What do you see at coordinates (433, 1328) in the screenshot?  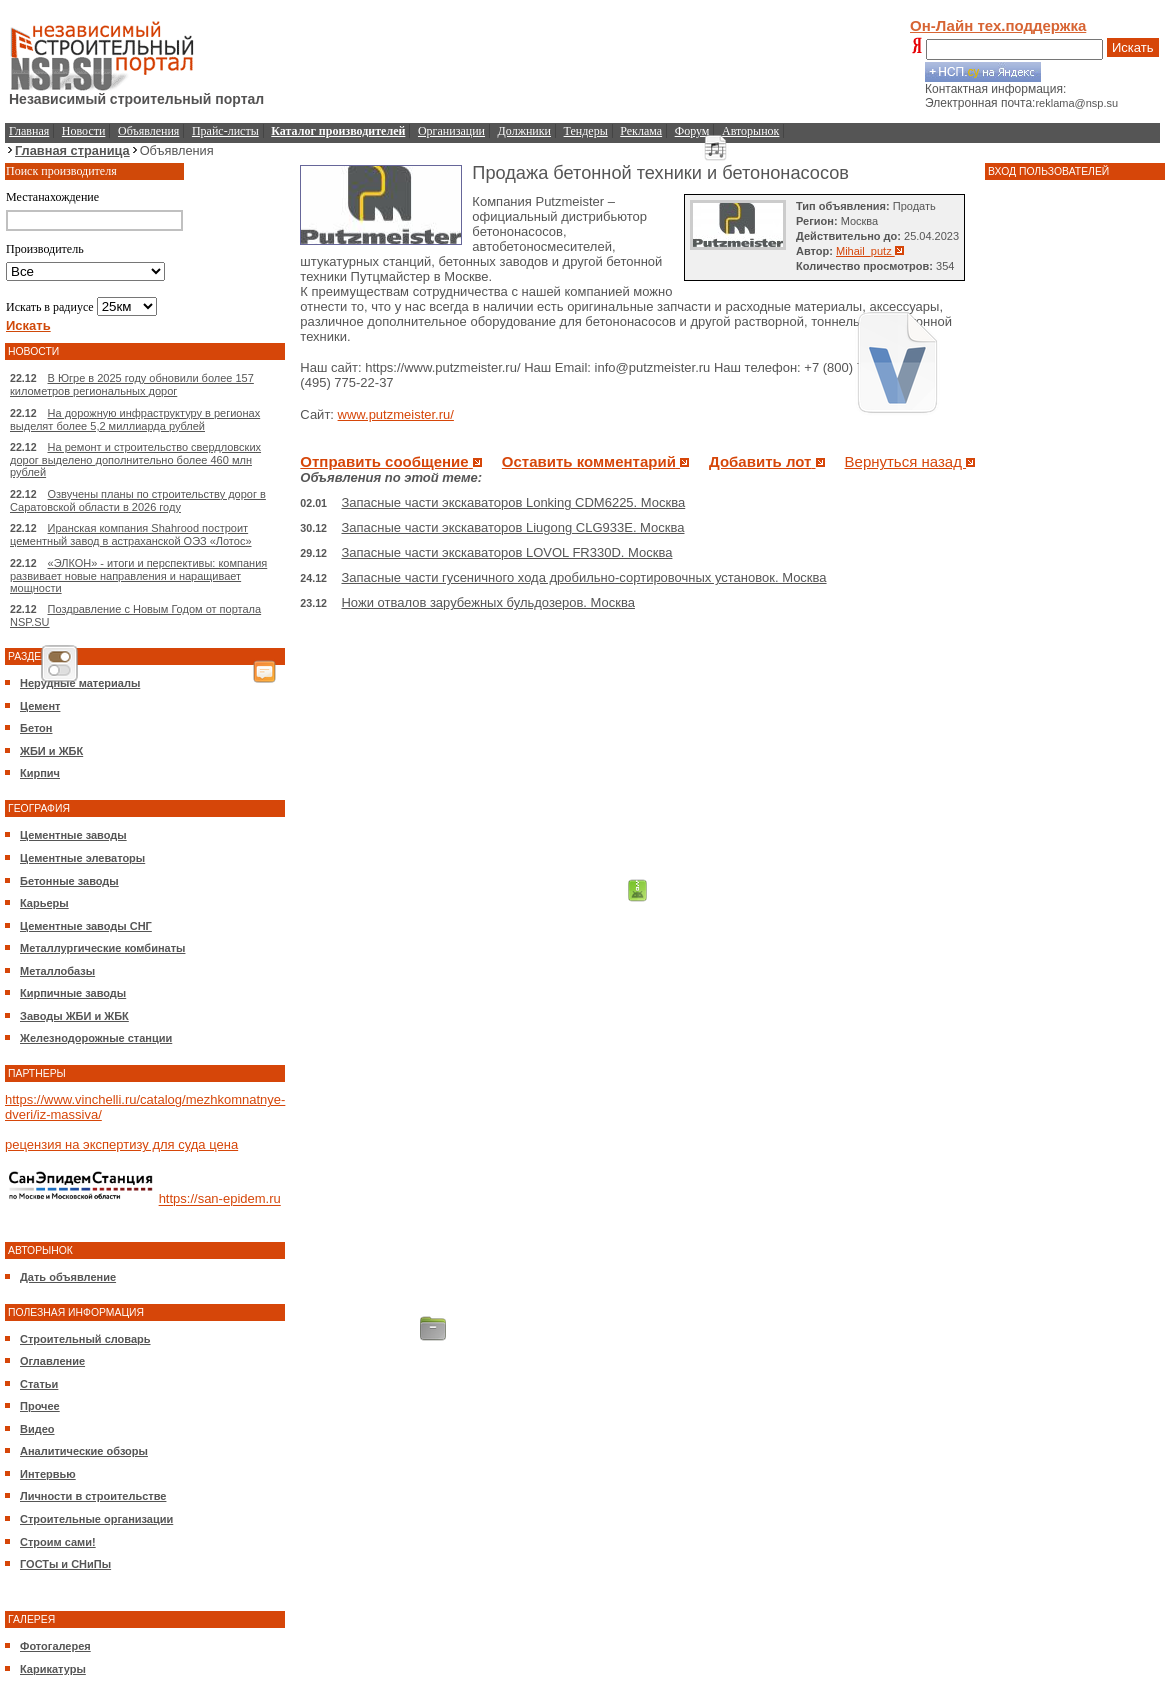 I see `open the file manager` at bounding box center [433, 1328].